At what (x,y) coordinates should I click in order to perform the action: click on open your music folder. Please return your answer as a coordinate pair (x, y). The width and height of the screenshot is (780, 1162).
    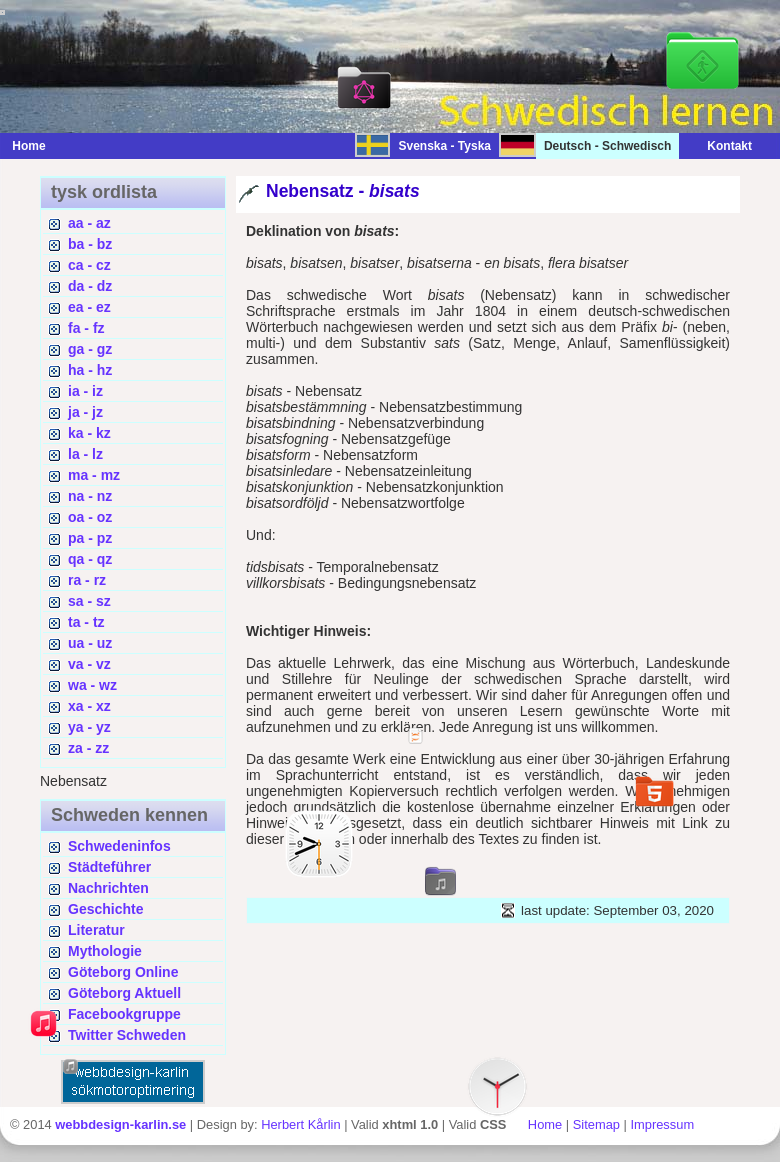
    Looking at the image, I should click on (440, 880).